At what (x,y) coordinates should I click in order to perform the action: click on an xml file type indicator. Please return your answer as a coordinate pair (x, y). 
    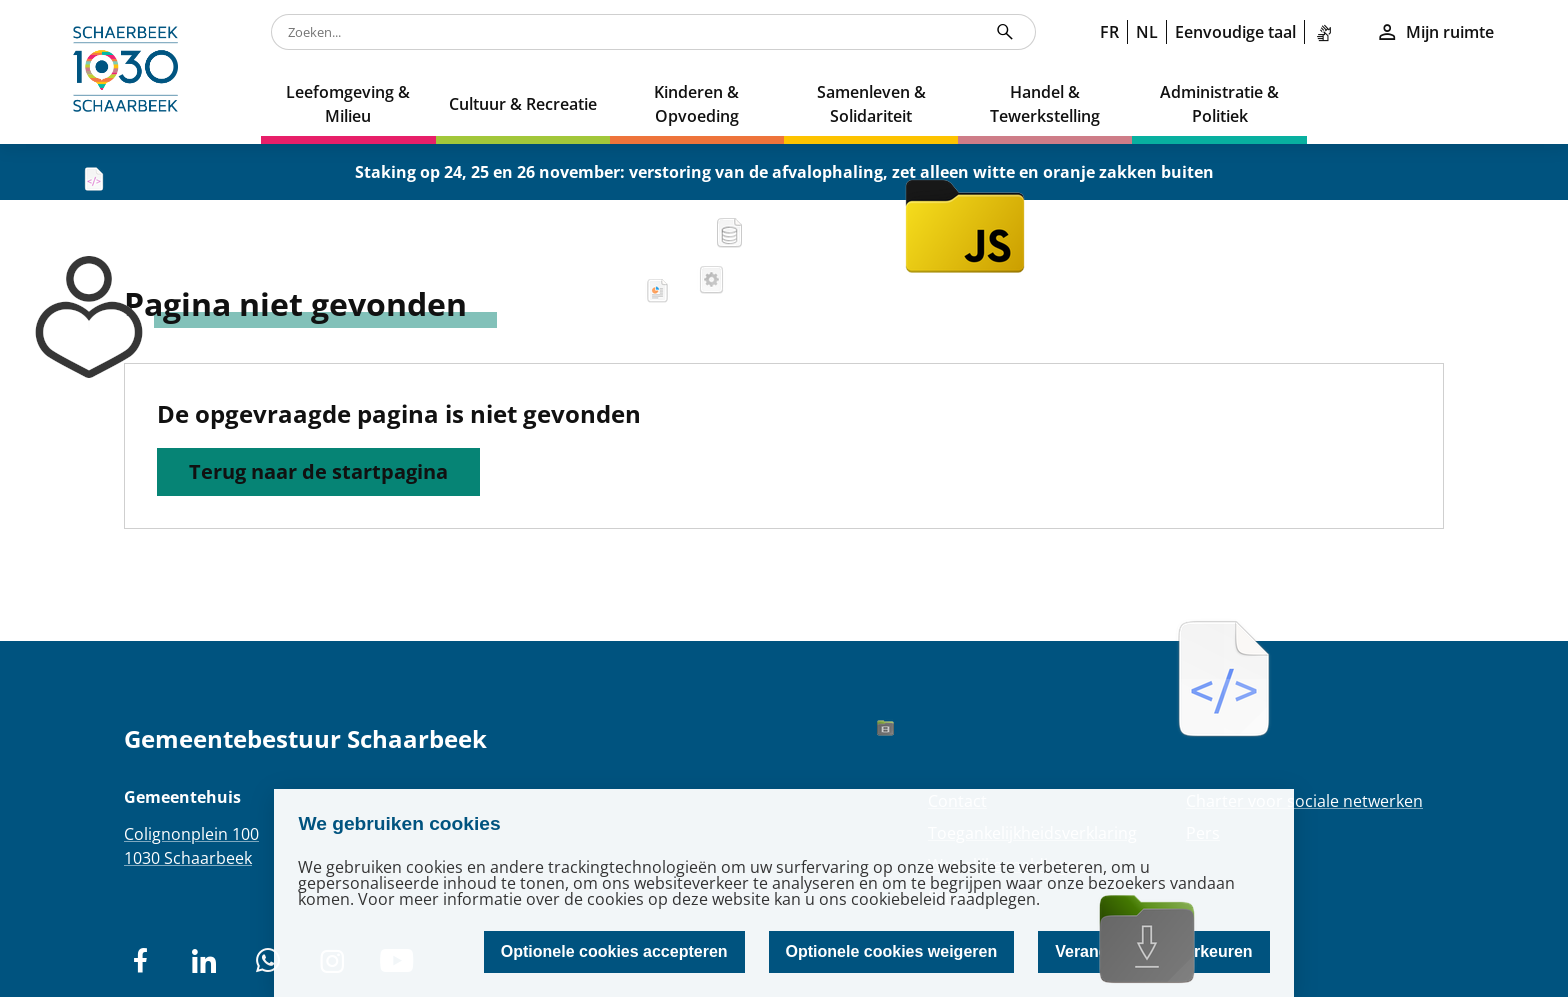
    Looking at the image, I should click on (94, 179).